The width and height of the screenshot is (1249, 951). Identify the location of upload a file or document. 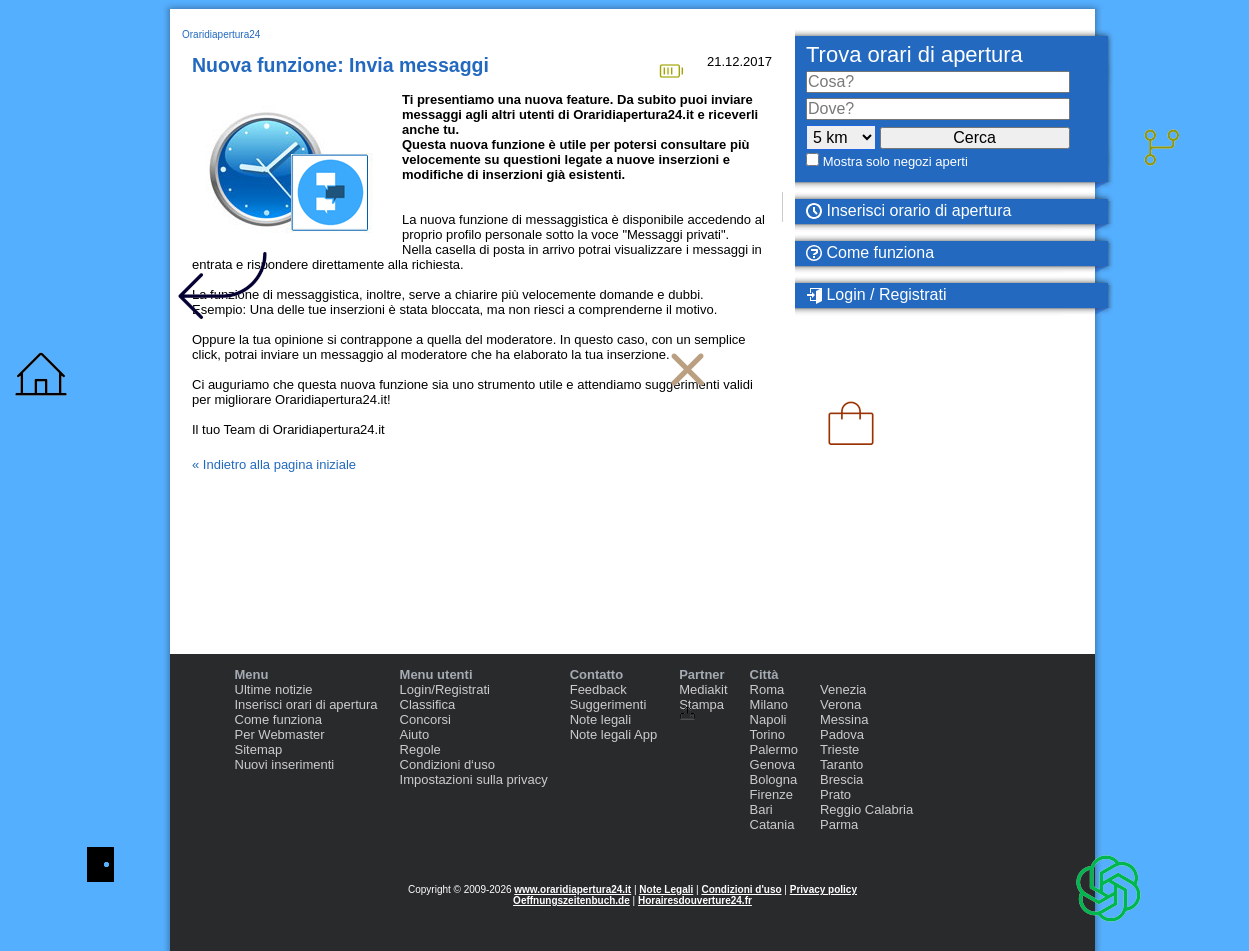
(687, 713).